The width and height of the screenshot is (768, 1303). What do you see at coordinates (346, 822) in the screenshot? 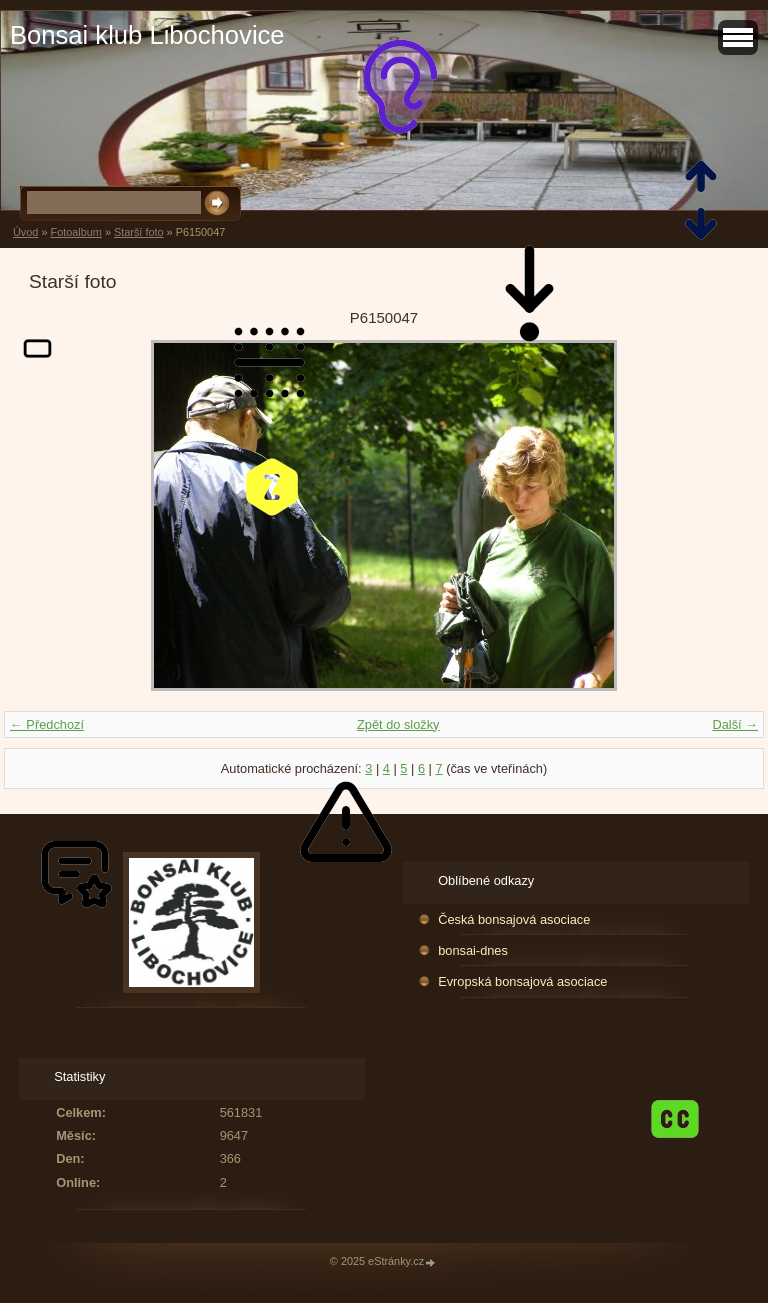
I see `warning or caution indicator` at bounding box center [346, 822].